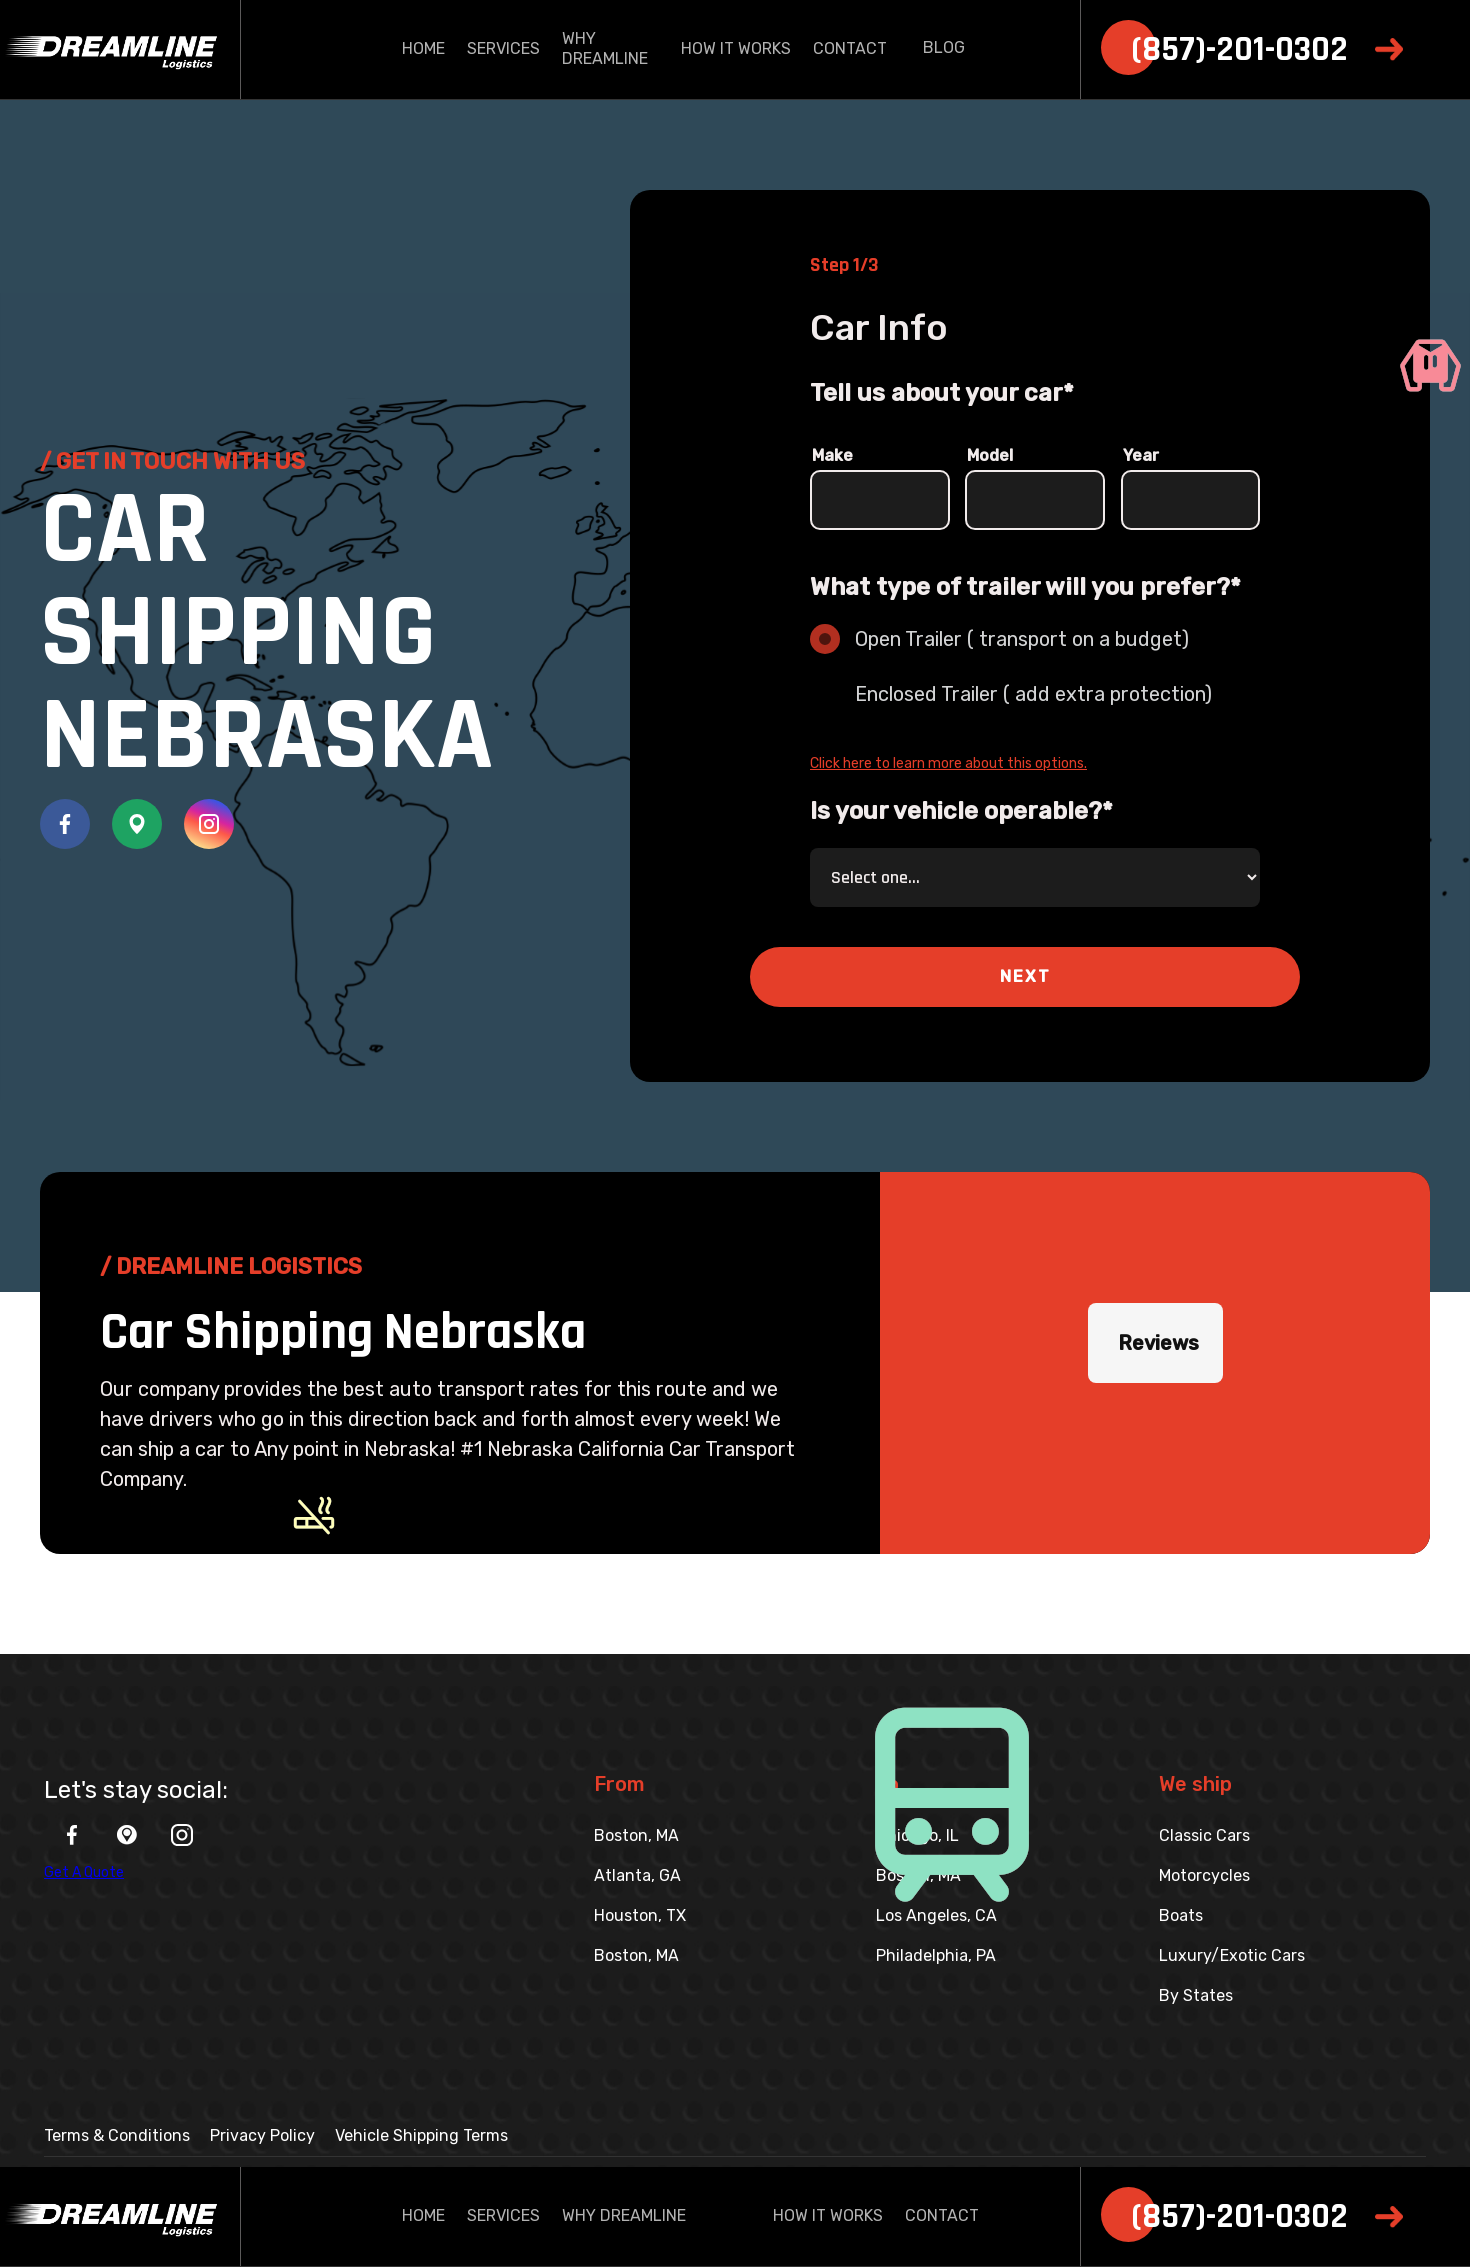 This screenshot has width=1470, height=2267. Describe the element at coordinates (314, 1517) in the screenshot. I see `no smoking zone indicator` at that location.